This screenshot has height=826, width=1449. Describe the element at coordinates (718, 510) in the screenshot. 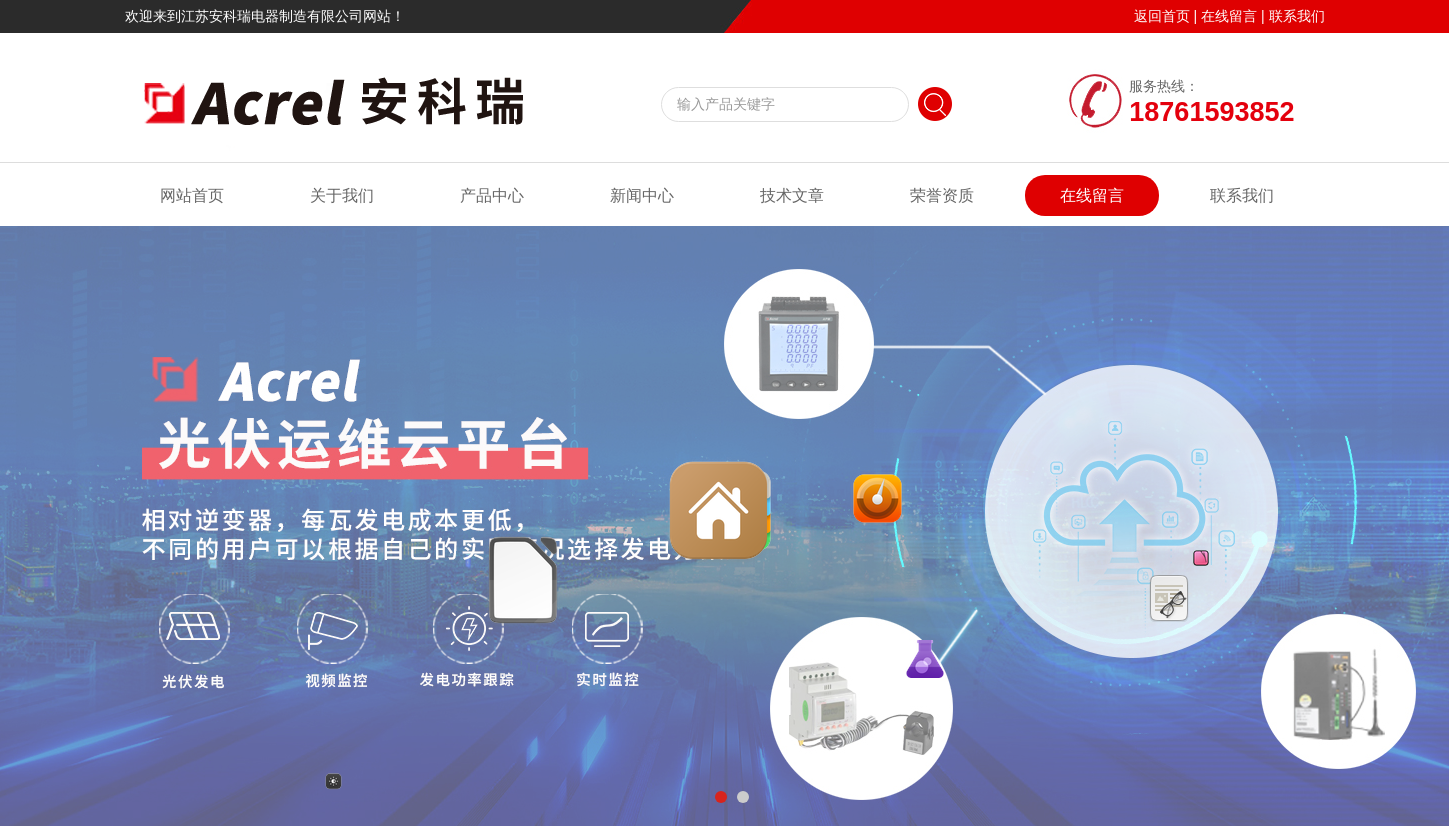

I see `open homebank personal finance app` at that location.